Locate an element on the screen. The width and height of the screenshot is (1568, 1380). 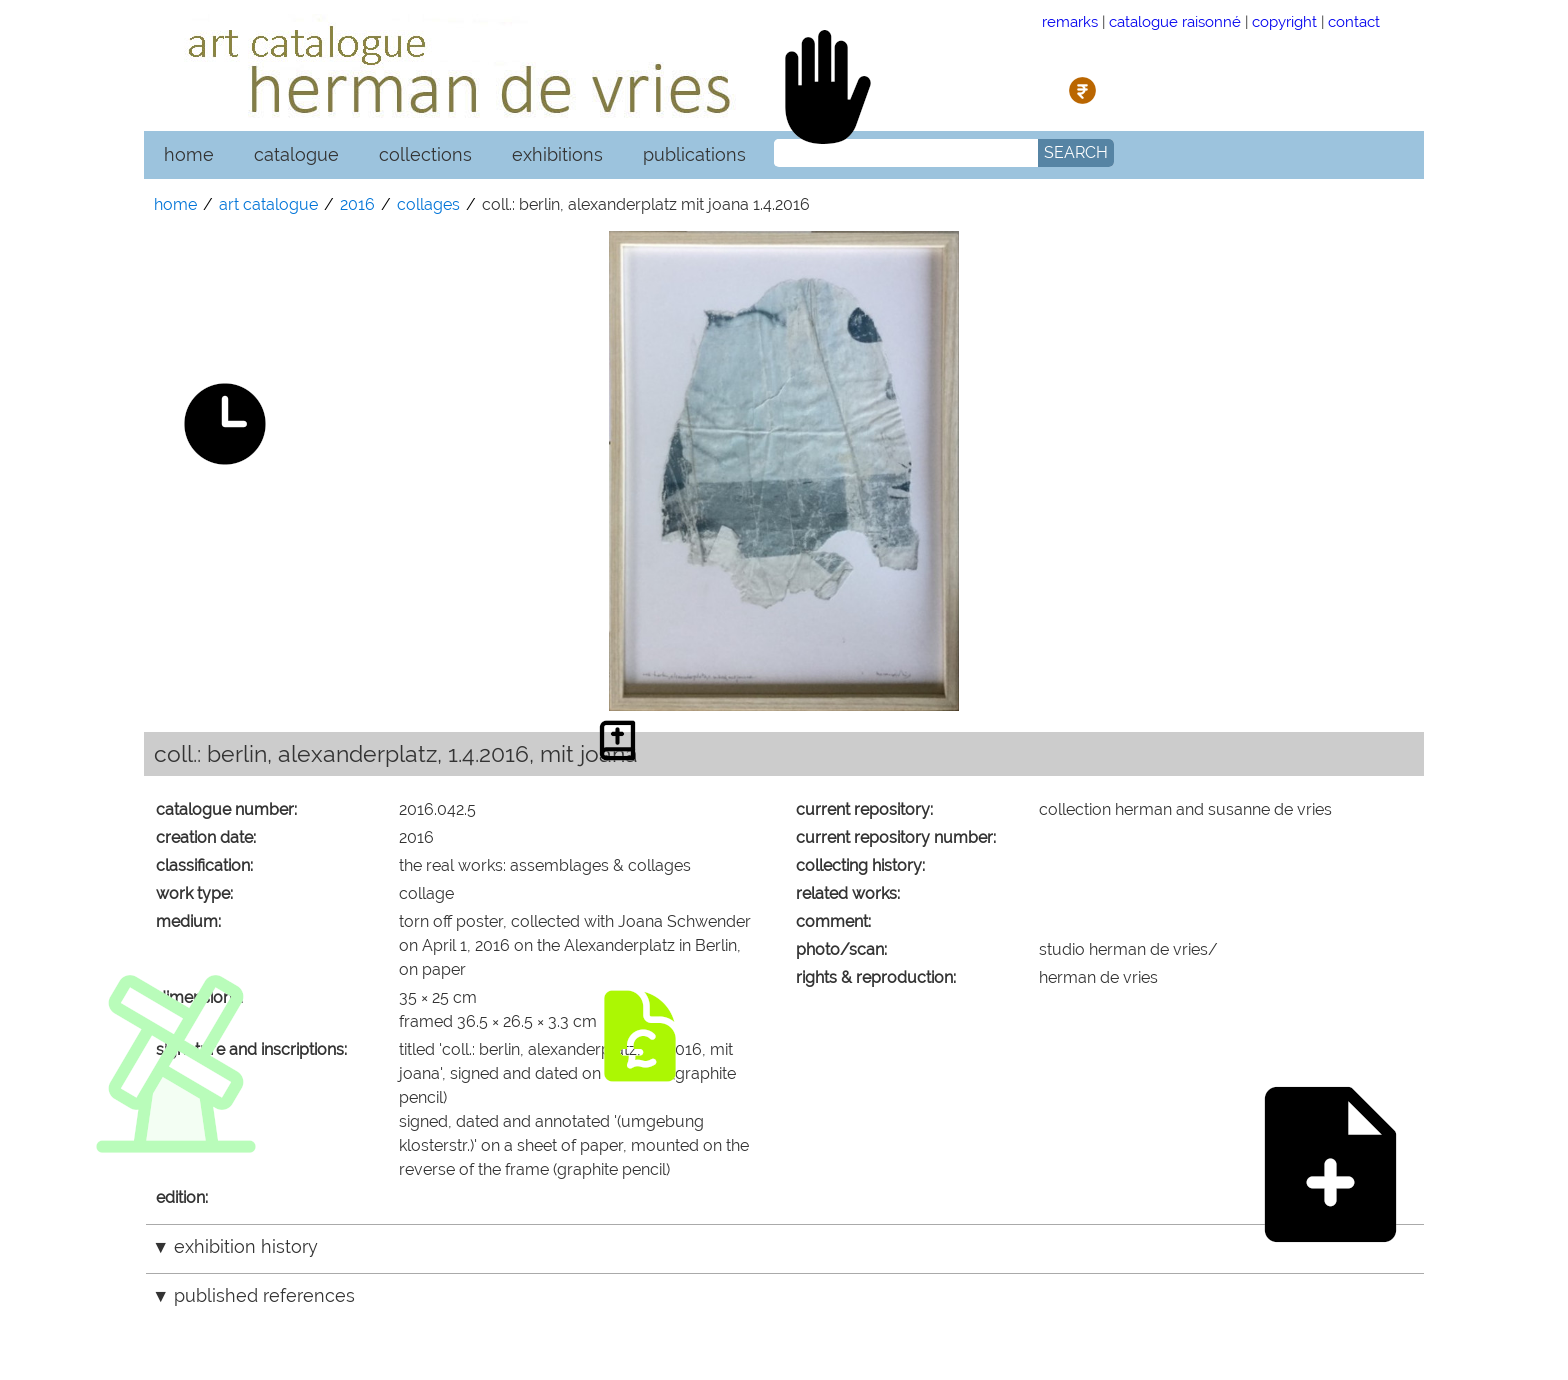
view financial document in pounds is located at coordinates (640, 1036).